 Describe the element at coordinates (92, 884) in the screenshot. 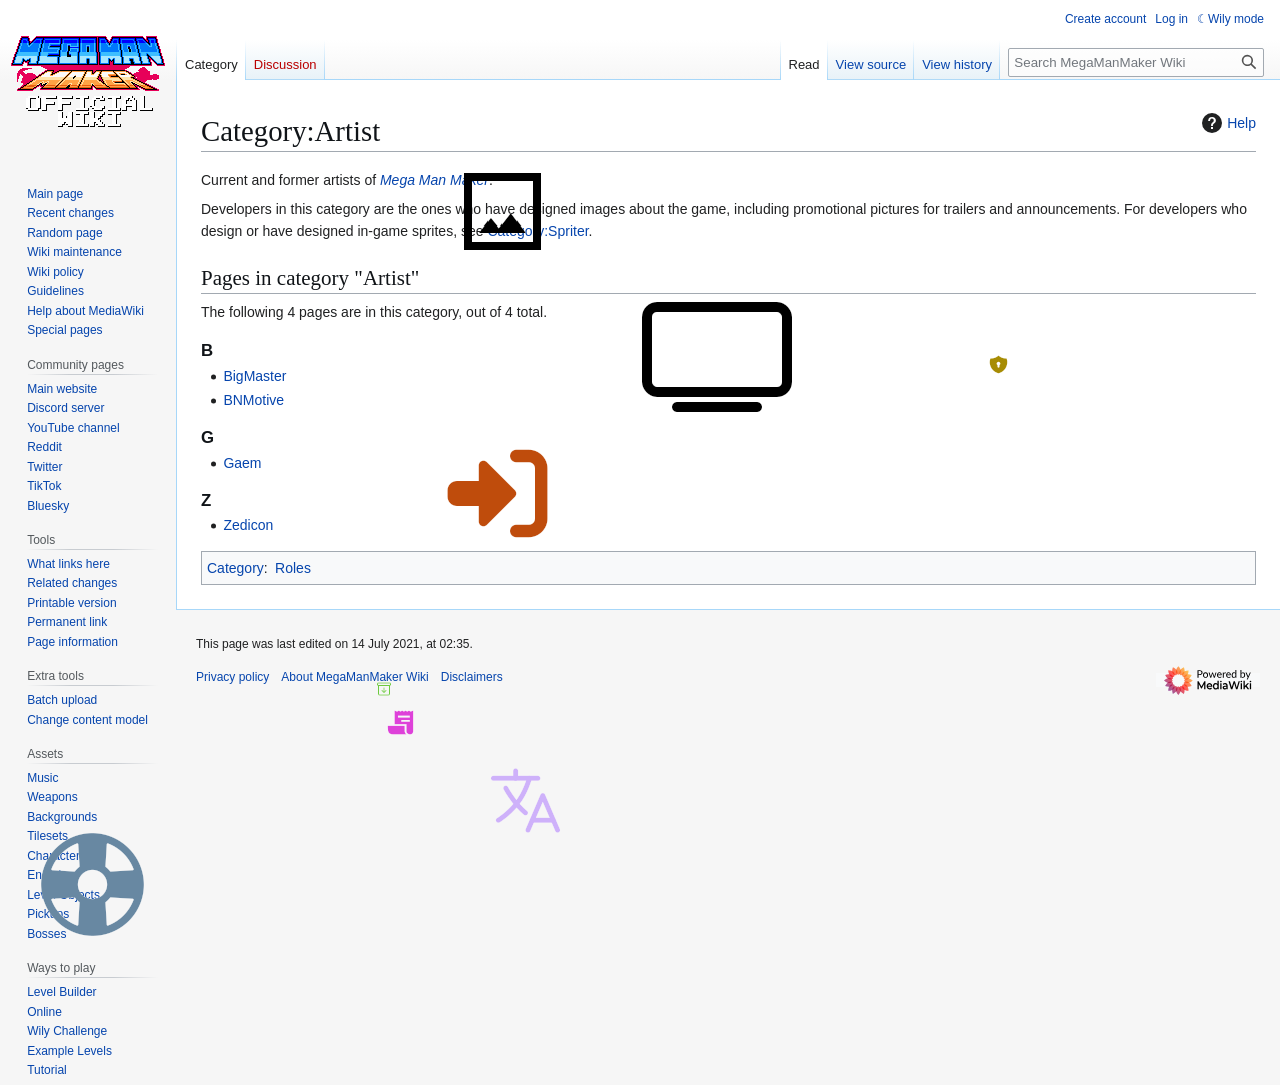

I see `access help or support center` at that location.